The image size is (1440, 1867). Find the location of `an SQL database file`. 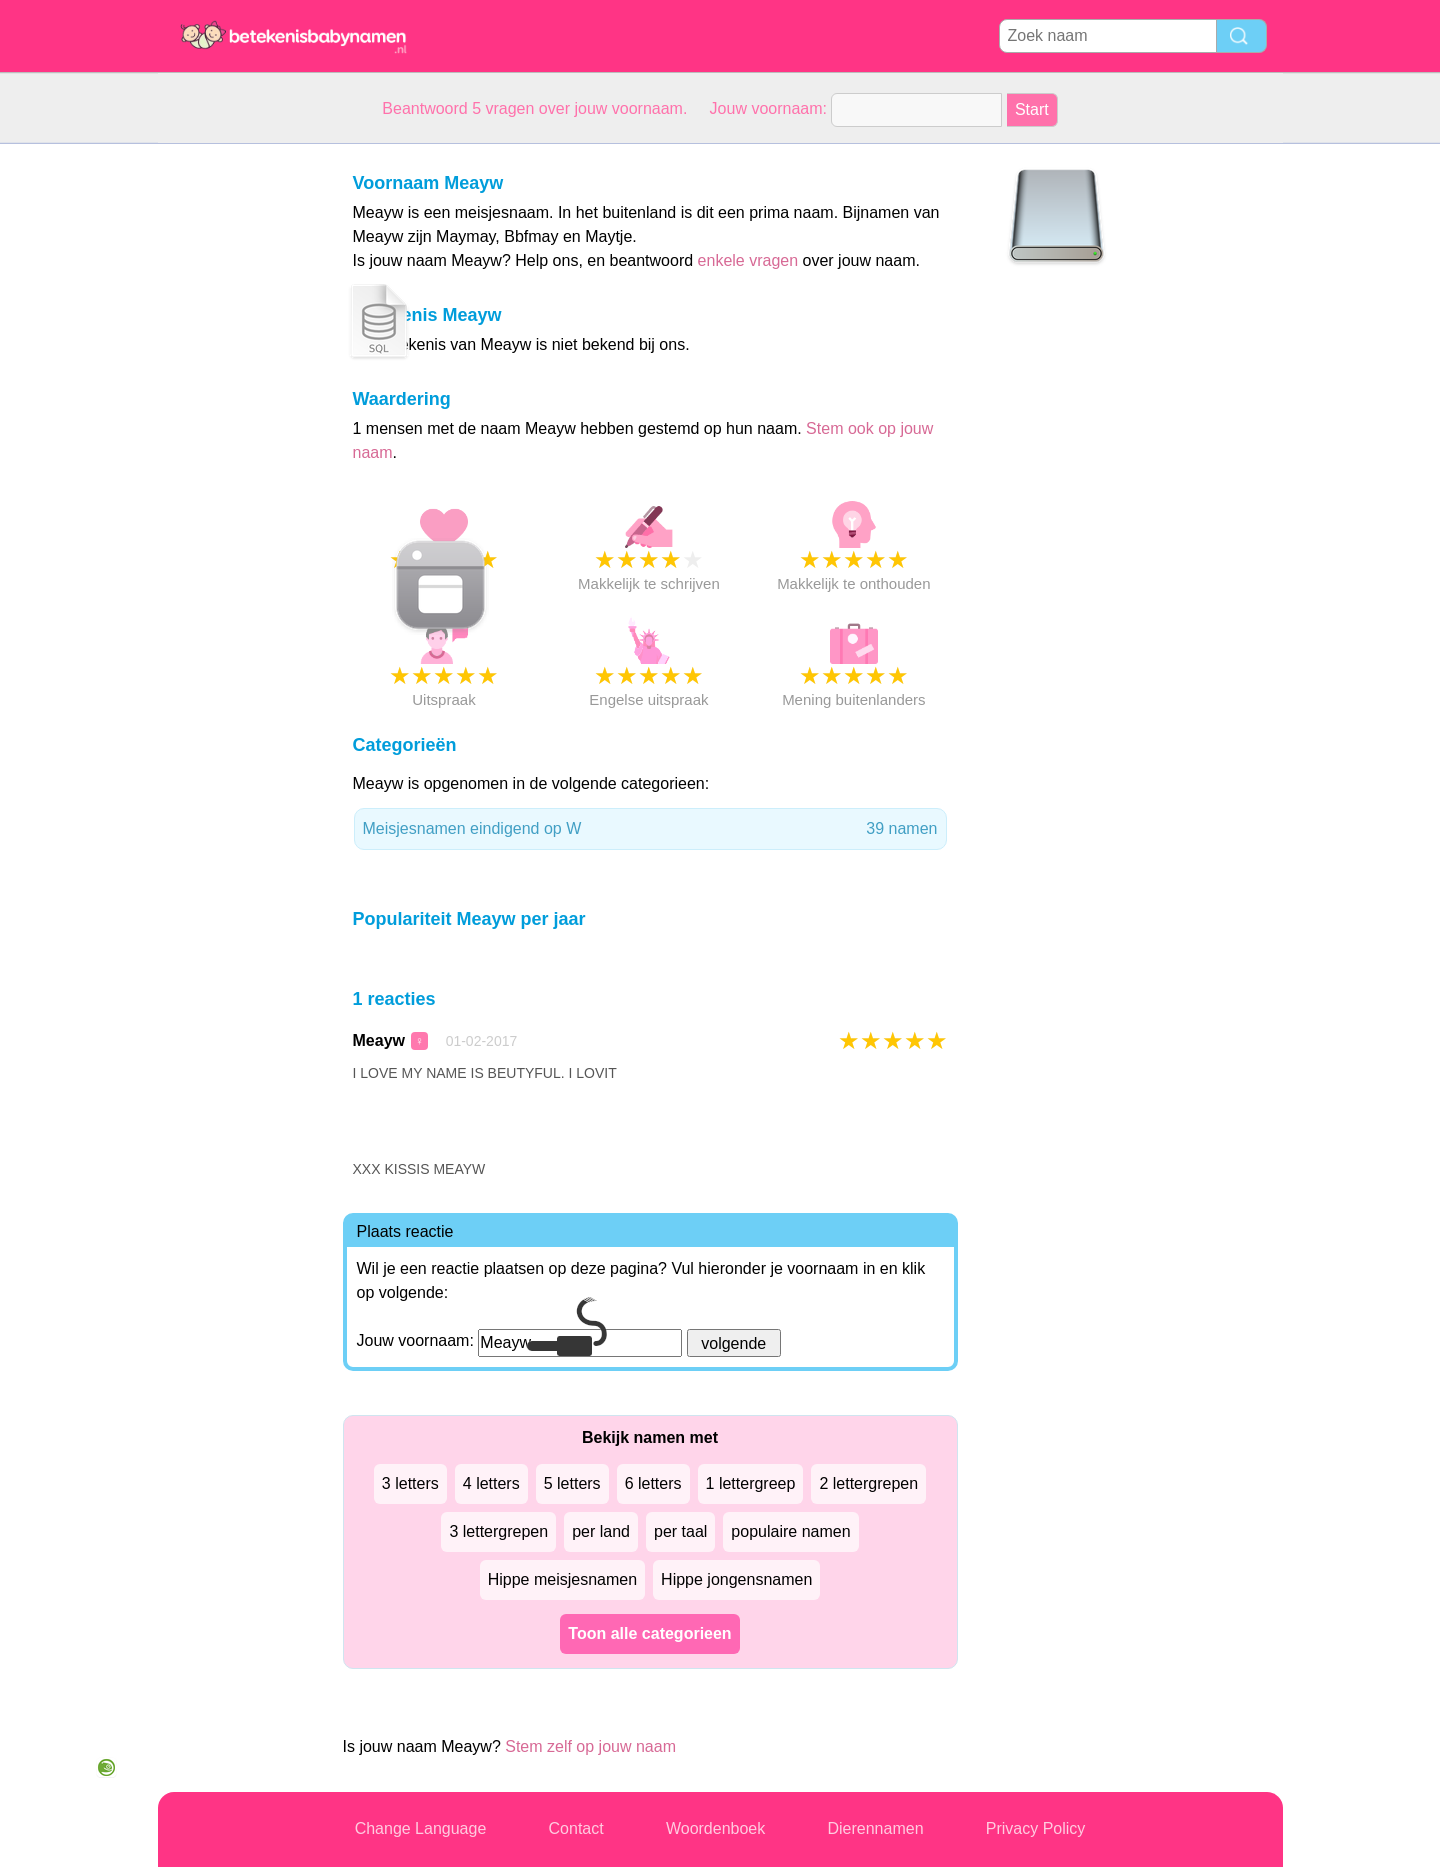

an SQL database file is located at coordinates (379, 322).